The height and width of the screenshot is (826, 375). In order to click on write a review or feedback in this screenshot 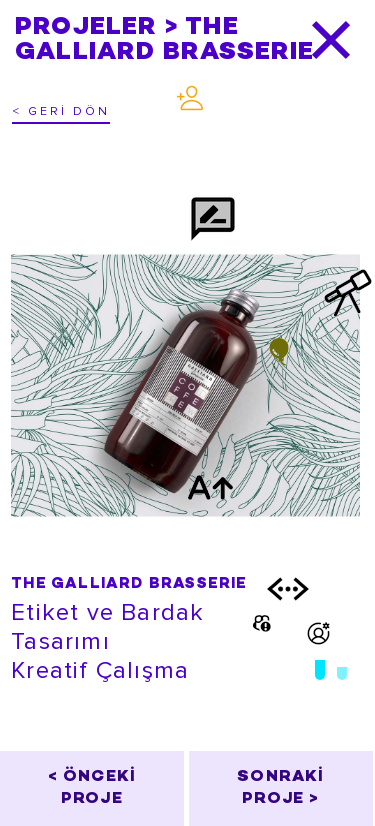, I will do `click(213, 219)`.